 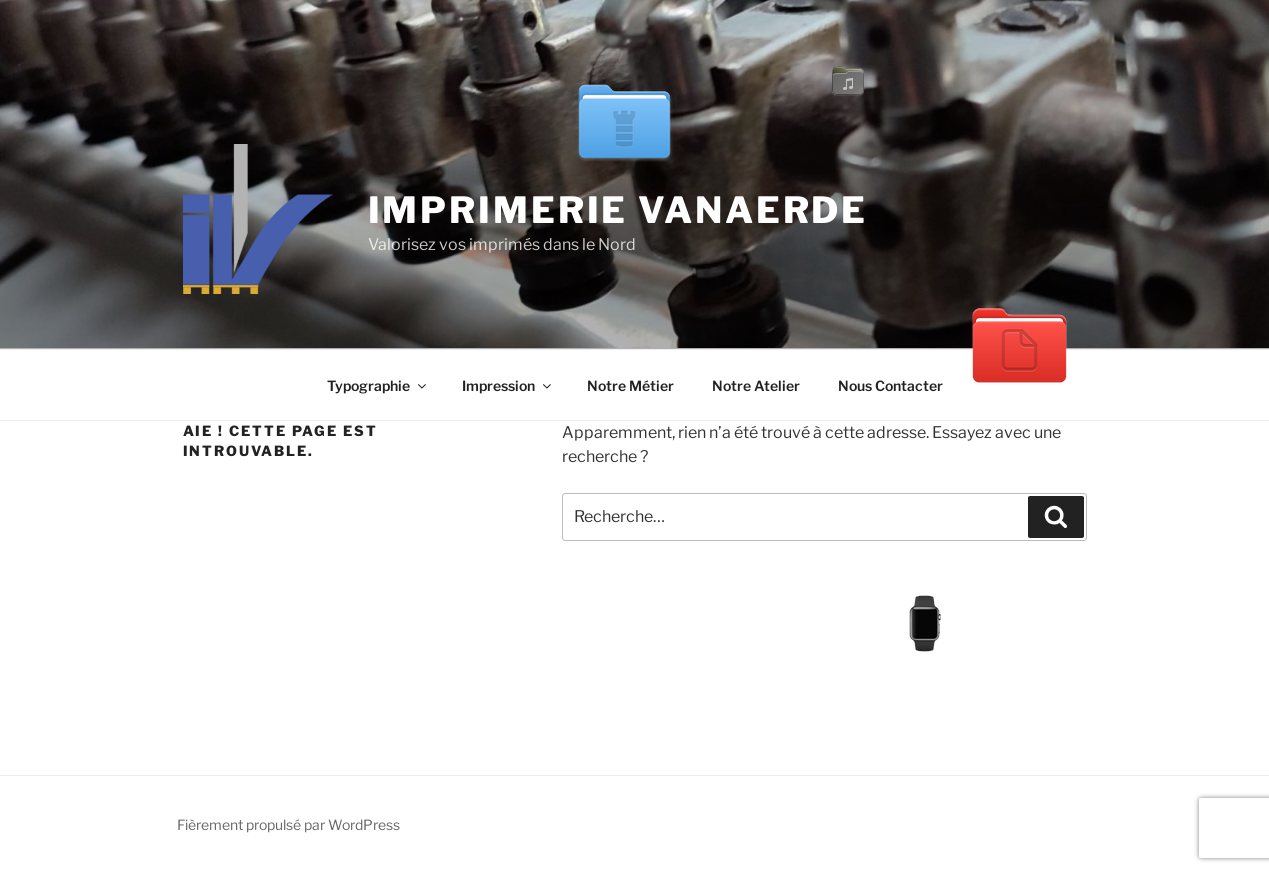 What do you see at coordinates (924, 623) in the screenshot?
I see `manage connected Apple Watch device` at bounding box center [924, 623].